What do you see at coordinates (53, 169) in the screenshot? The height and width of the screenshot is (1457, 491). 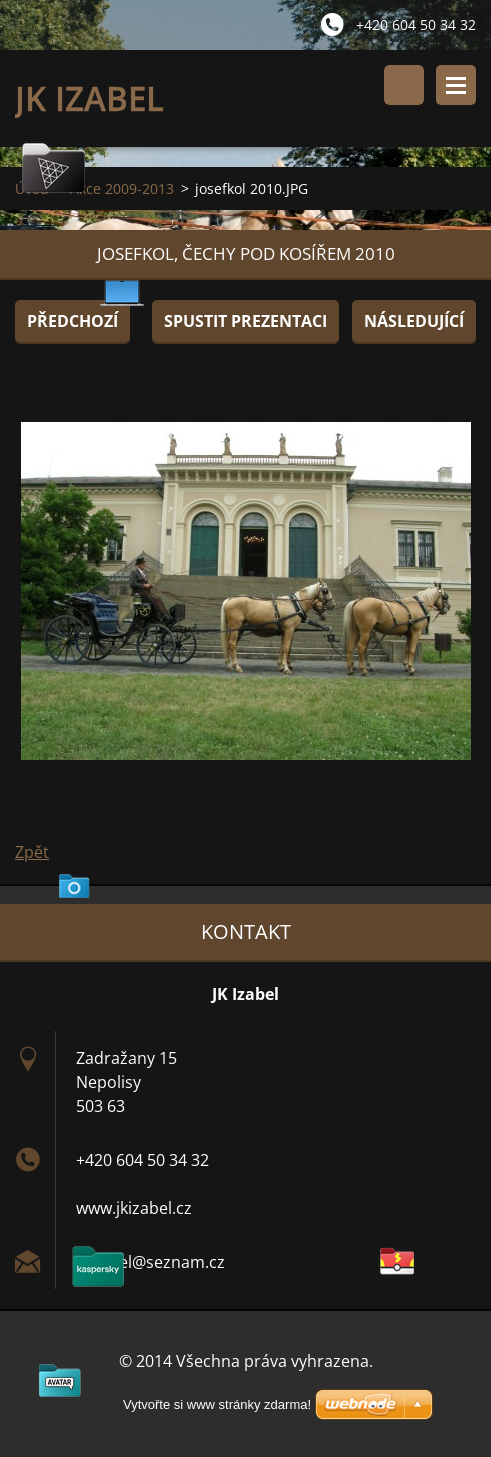 I see `folder containing three.js project files` at bounding box center [53, 169].